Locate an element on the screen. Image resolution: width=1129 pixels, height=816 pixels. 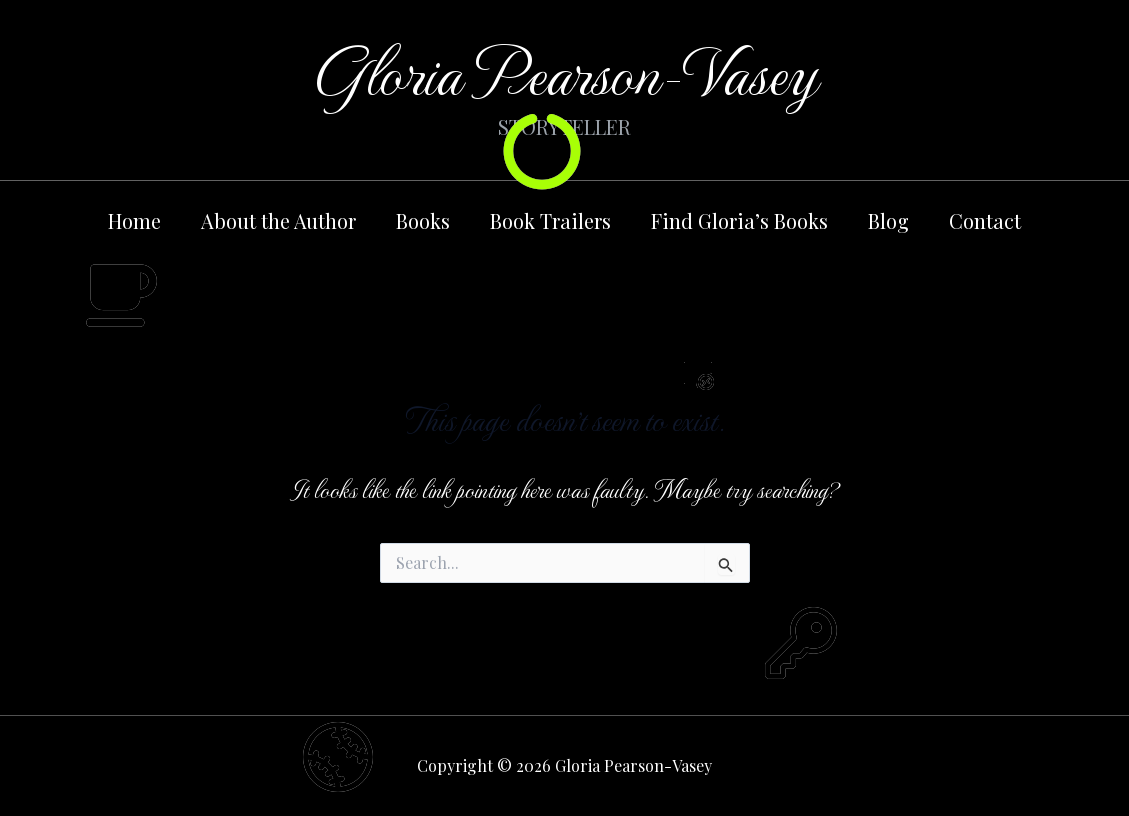
access security or authentication settings is located at coordinates (801, 643).